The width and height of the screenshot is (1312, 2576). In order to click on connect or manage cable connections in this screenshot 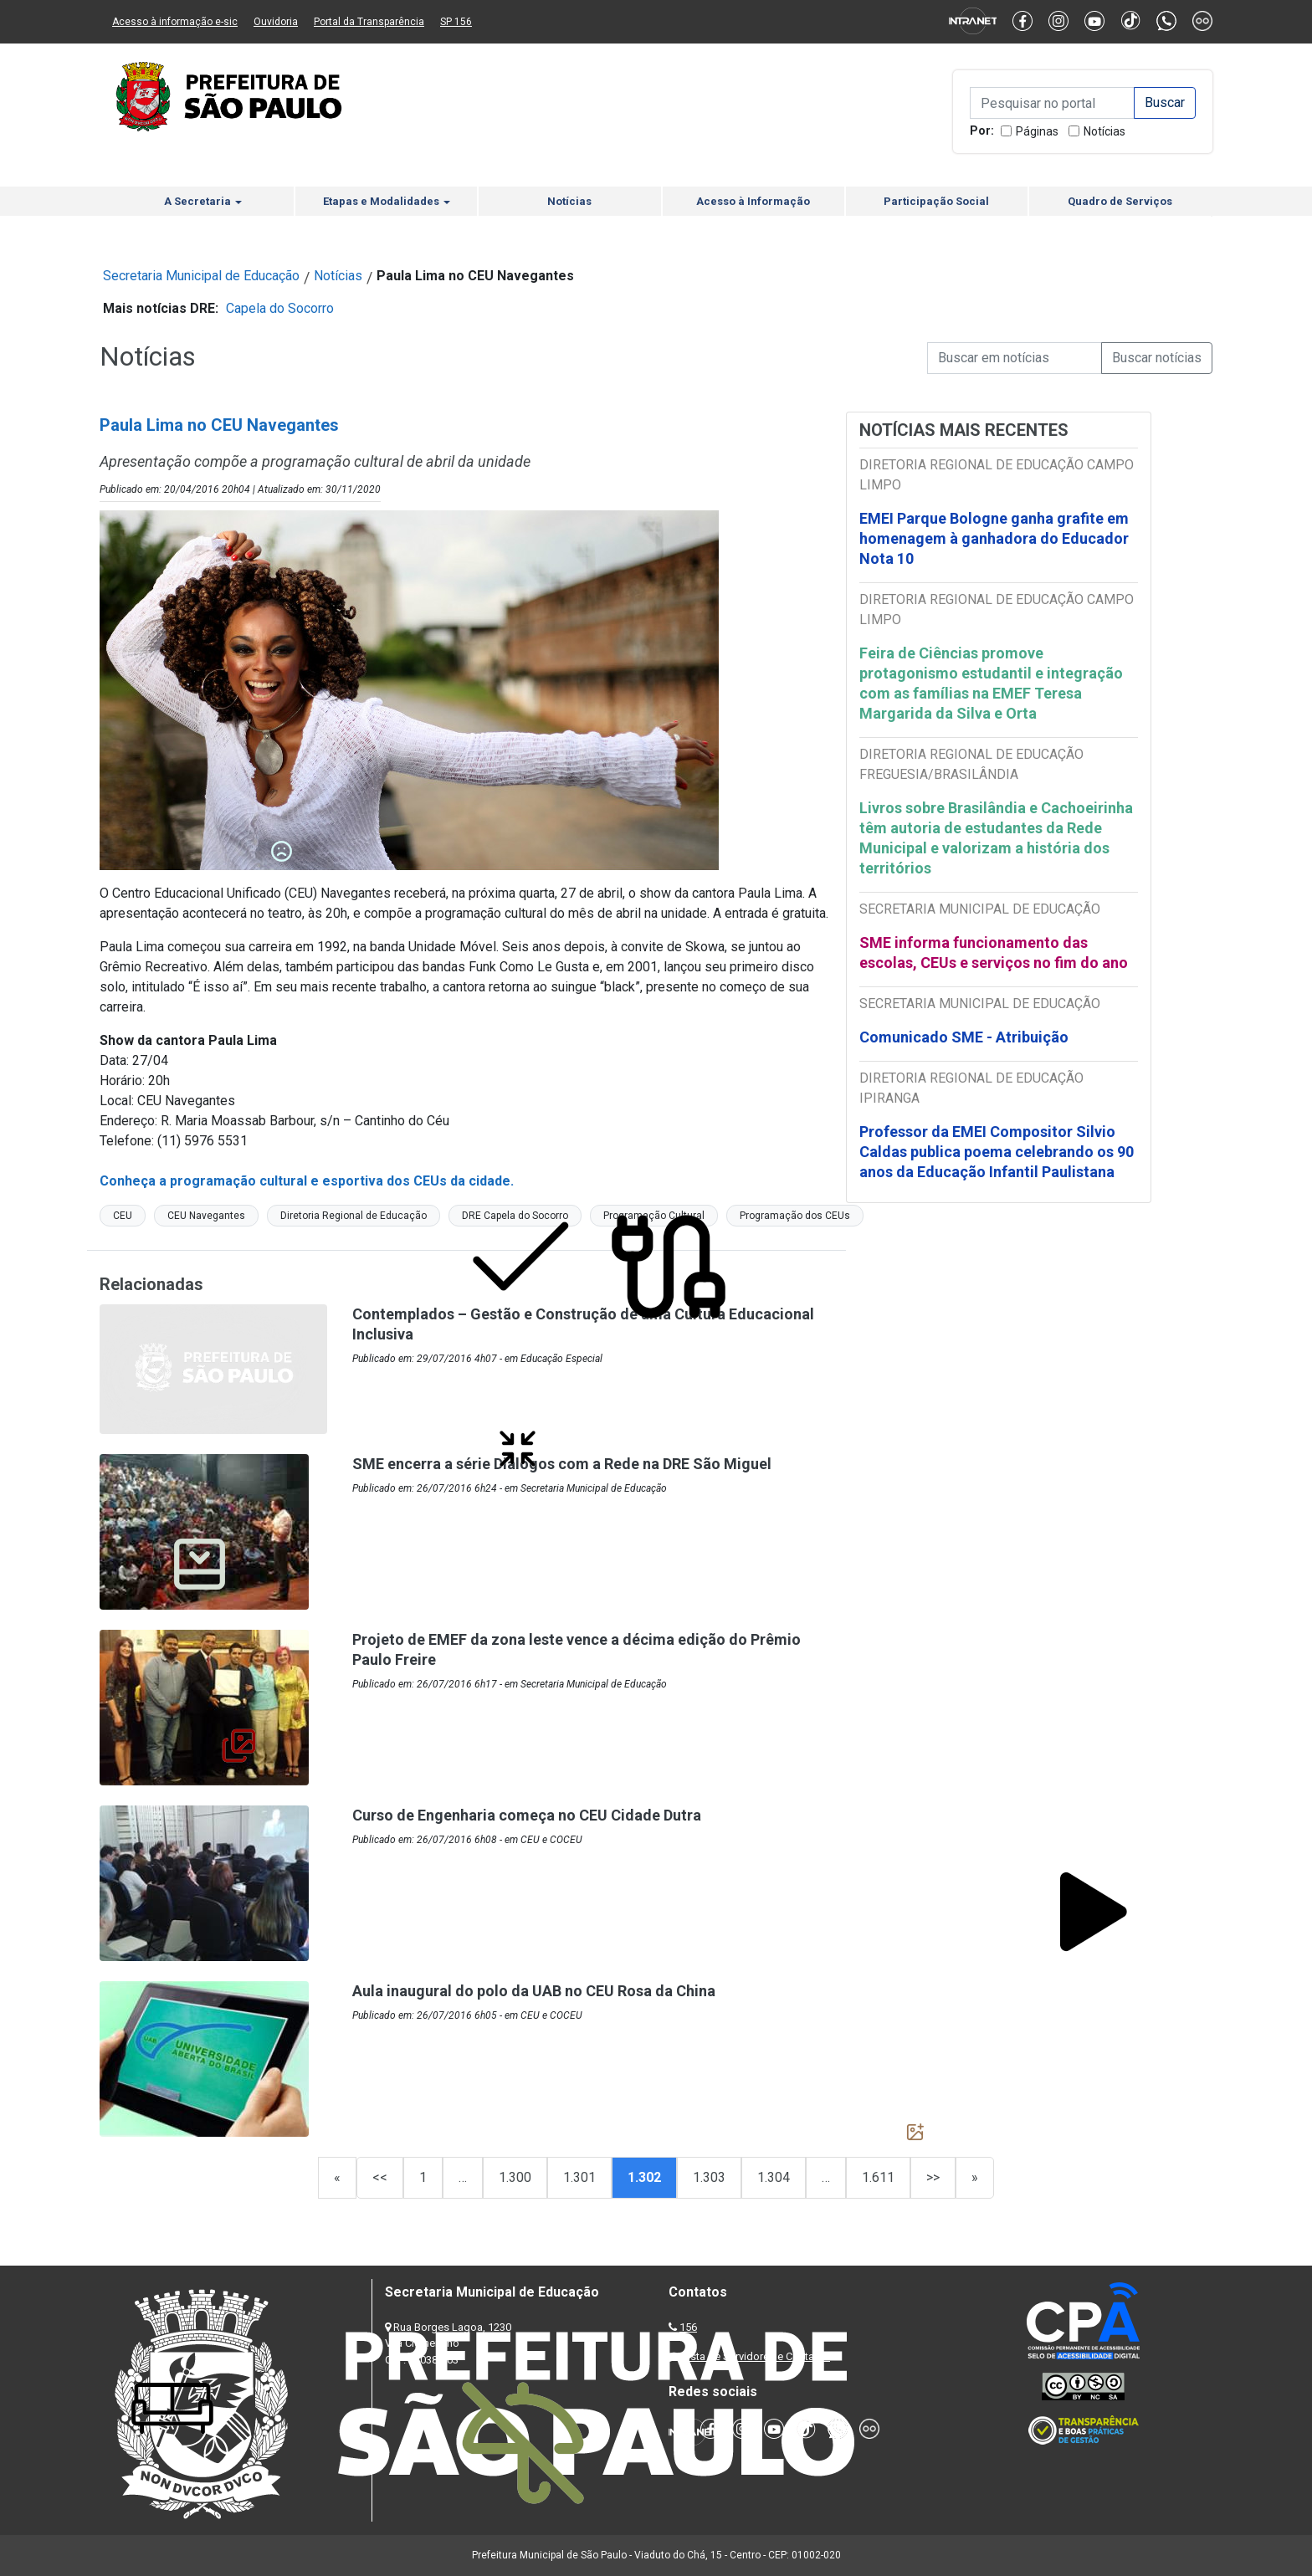, I will do `click(669, 1267)`.